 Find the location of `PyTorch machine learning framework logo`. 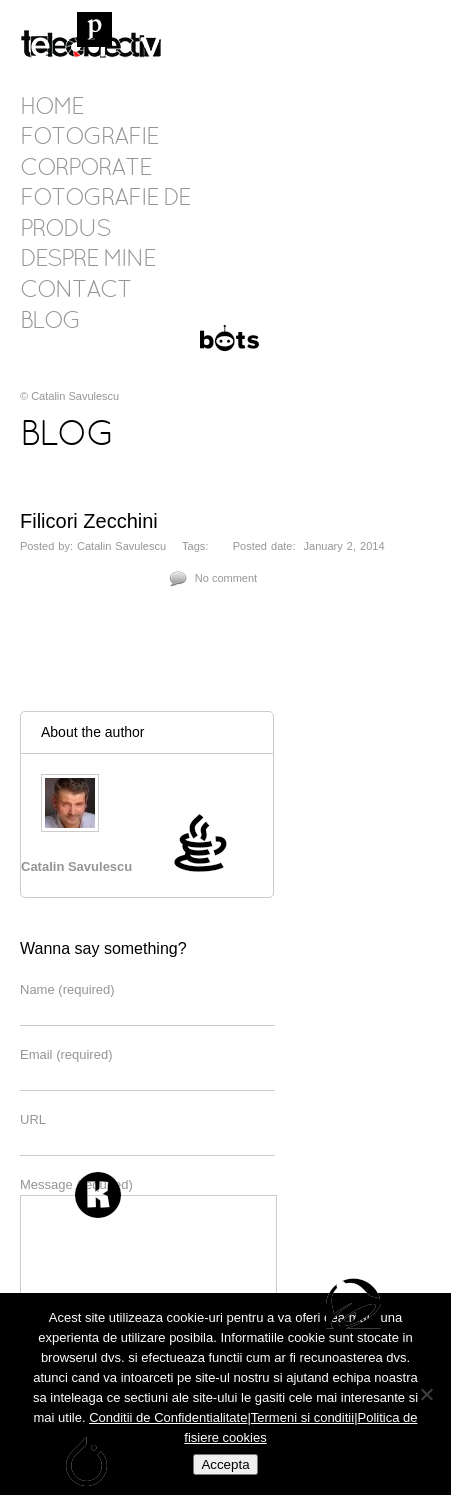

PyTorch machine learning framework logo is located at coordinates (86, 1461).